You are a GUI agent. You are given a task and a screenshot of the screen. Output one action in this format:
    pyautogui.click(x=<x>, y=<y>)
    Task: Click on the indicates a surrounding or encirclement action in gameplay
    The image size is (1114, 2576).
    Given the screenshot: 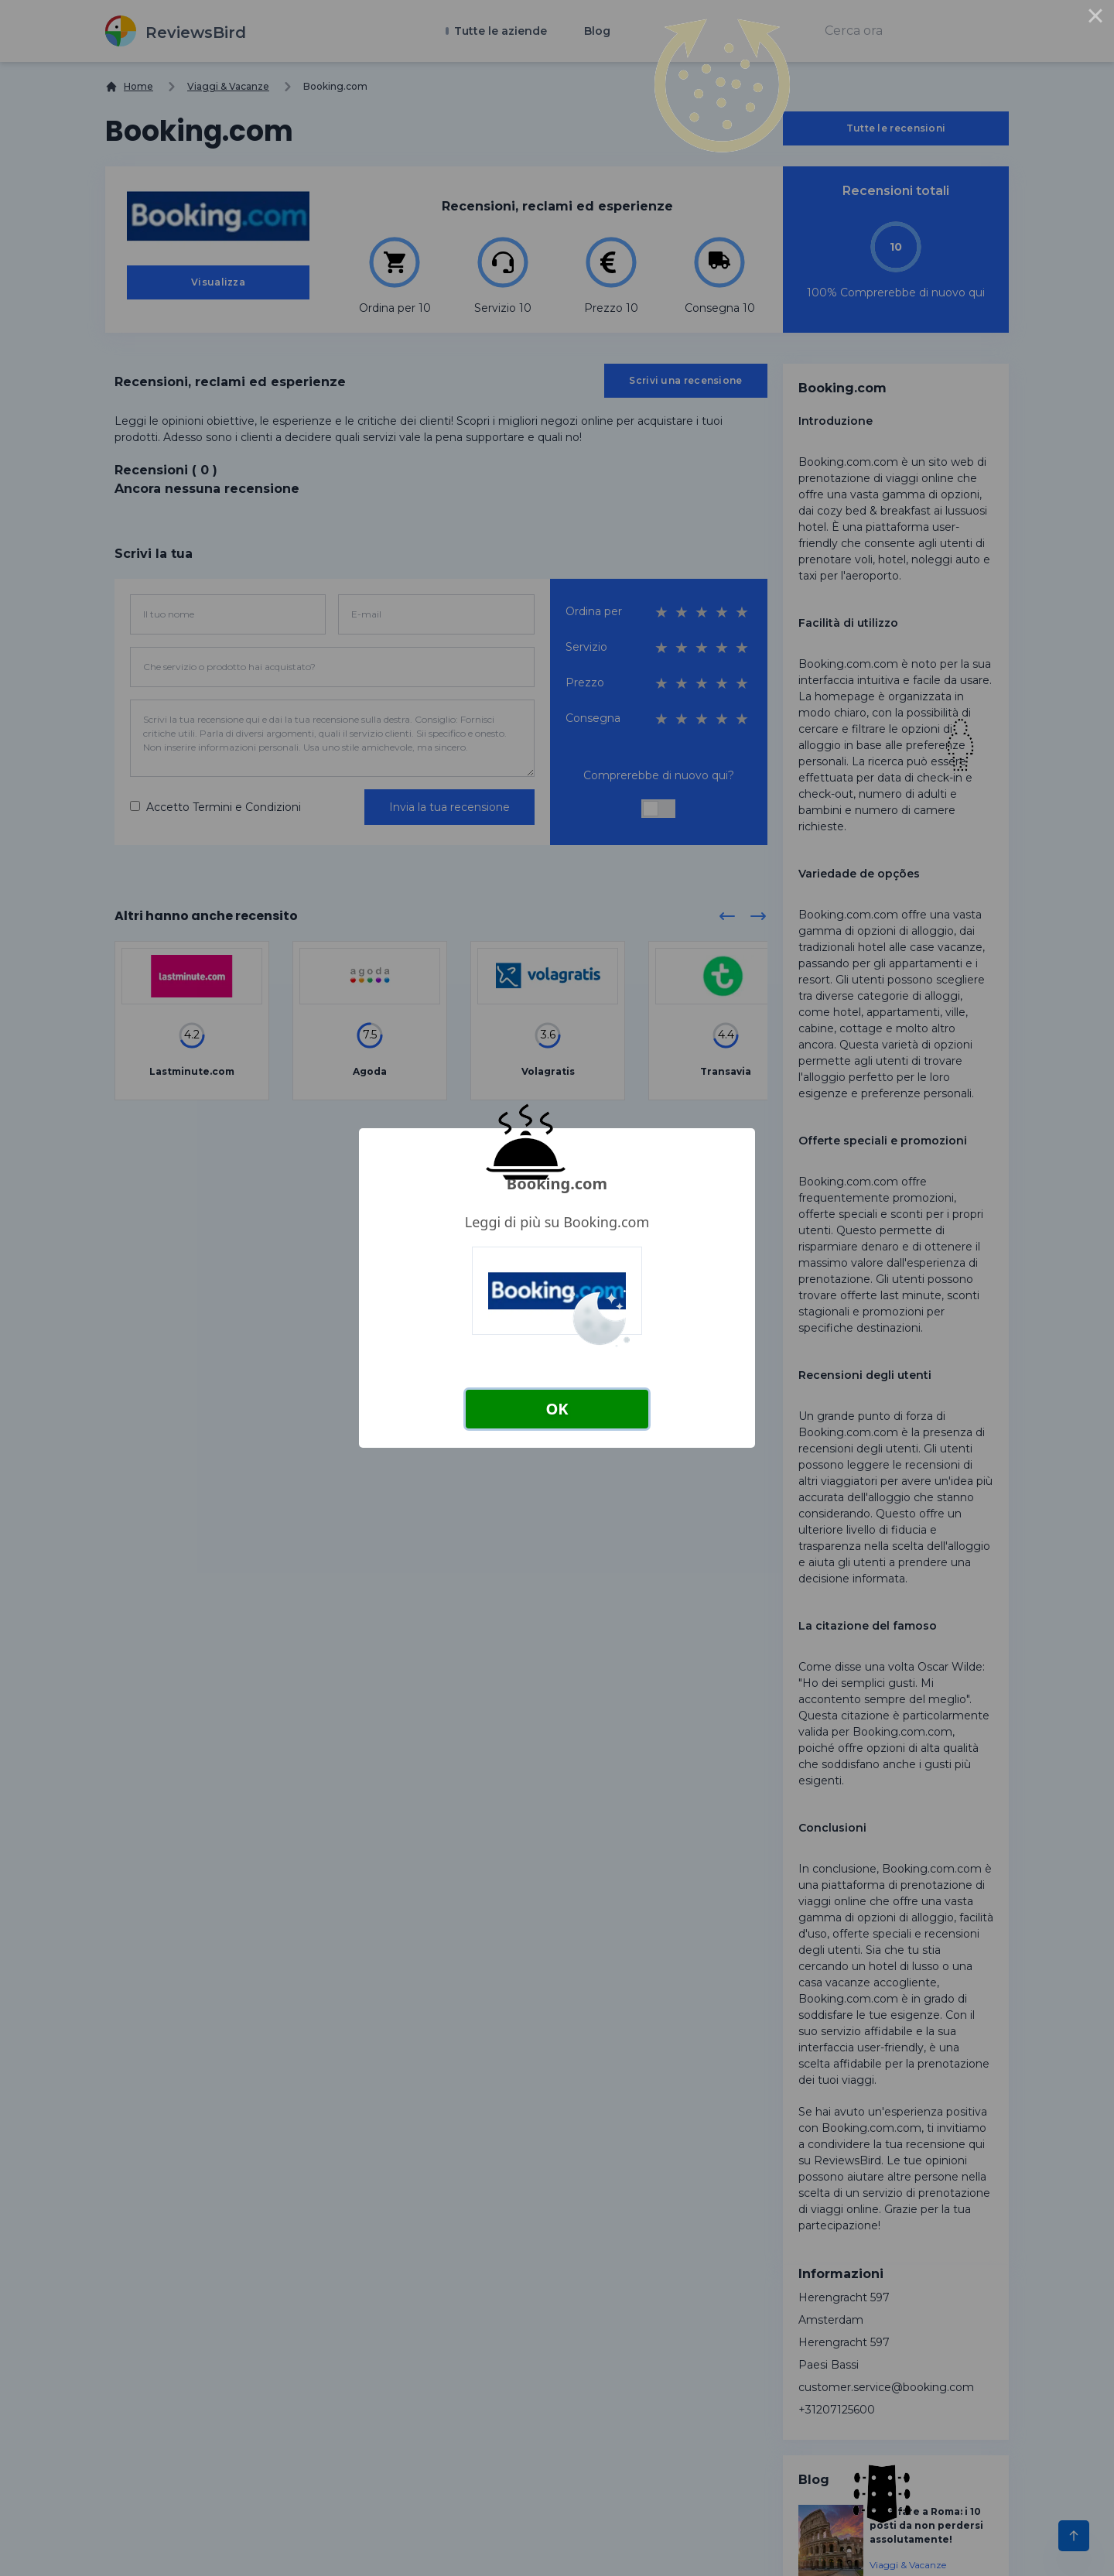 What is the action you would take?
    pyautogui.click(x=722, y=84)
    